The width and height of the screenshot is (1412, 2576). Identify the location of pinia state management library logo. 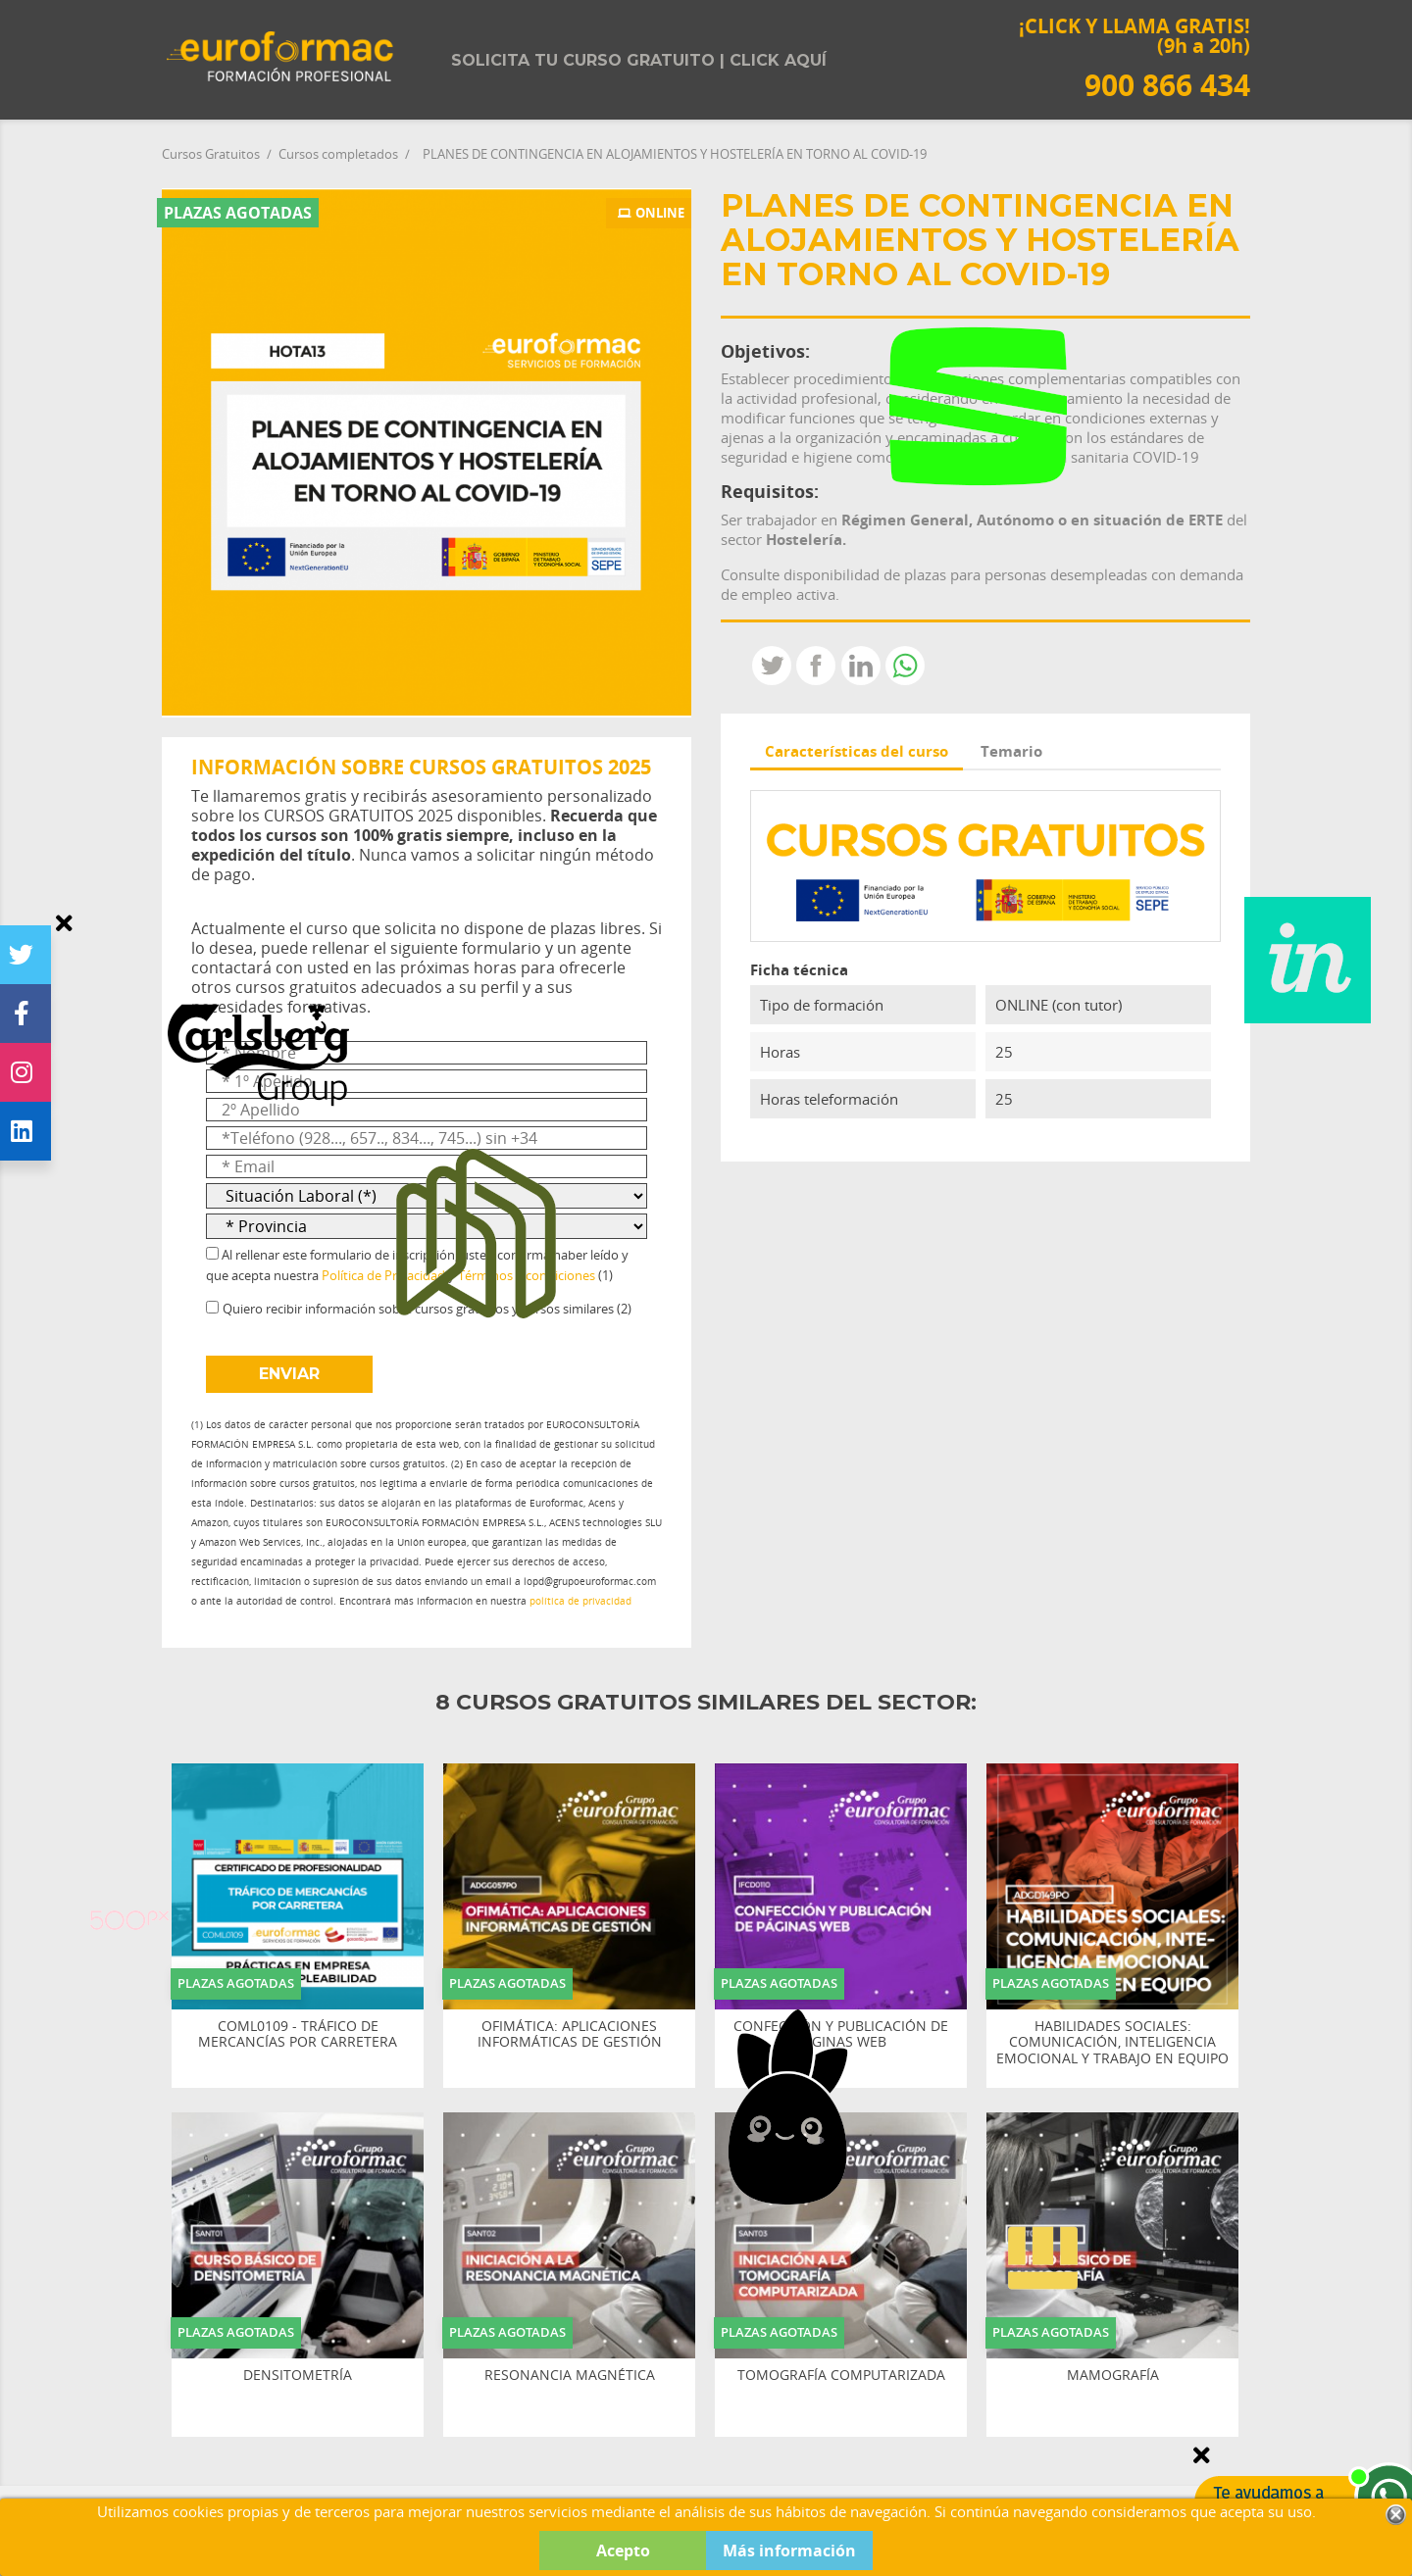
(787, 2106).